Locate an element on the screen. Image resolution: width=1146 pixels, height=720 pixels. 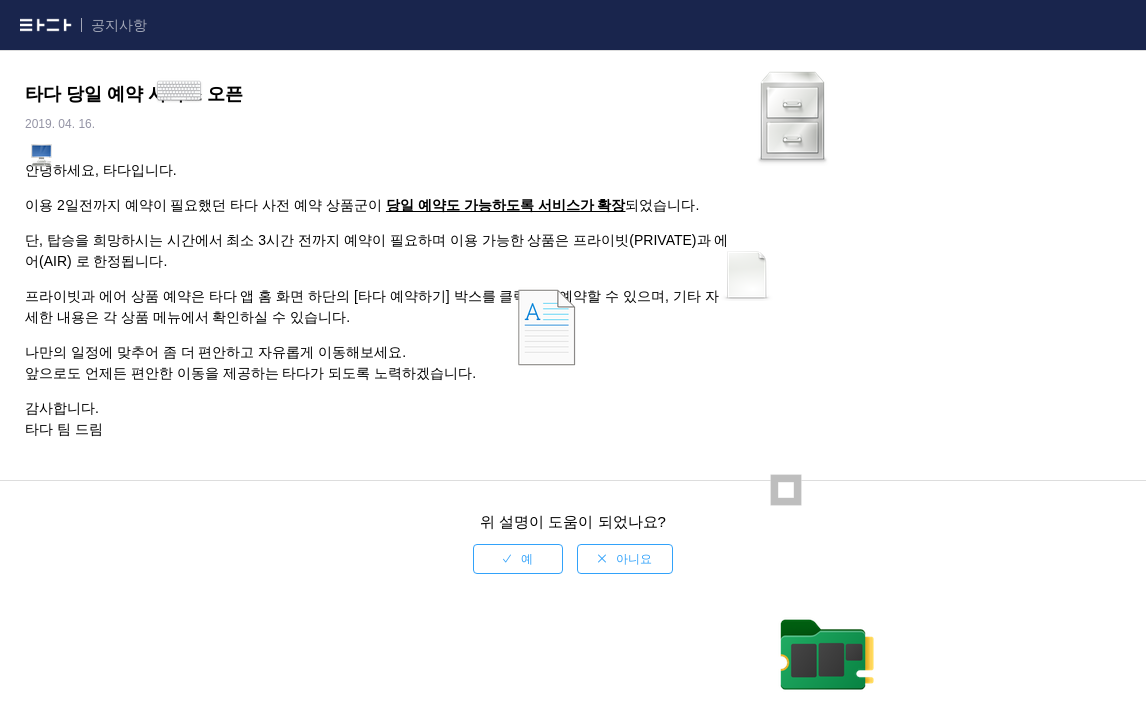
connect an external keyboard is located at coordinates (179, 91).